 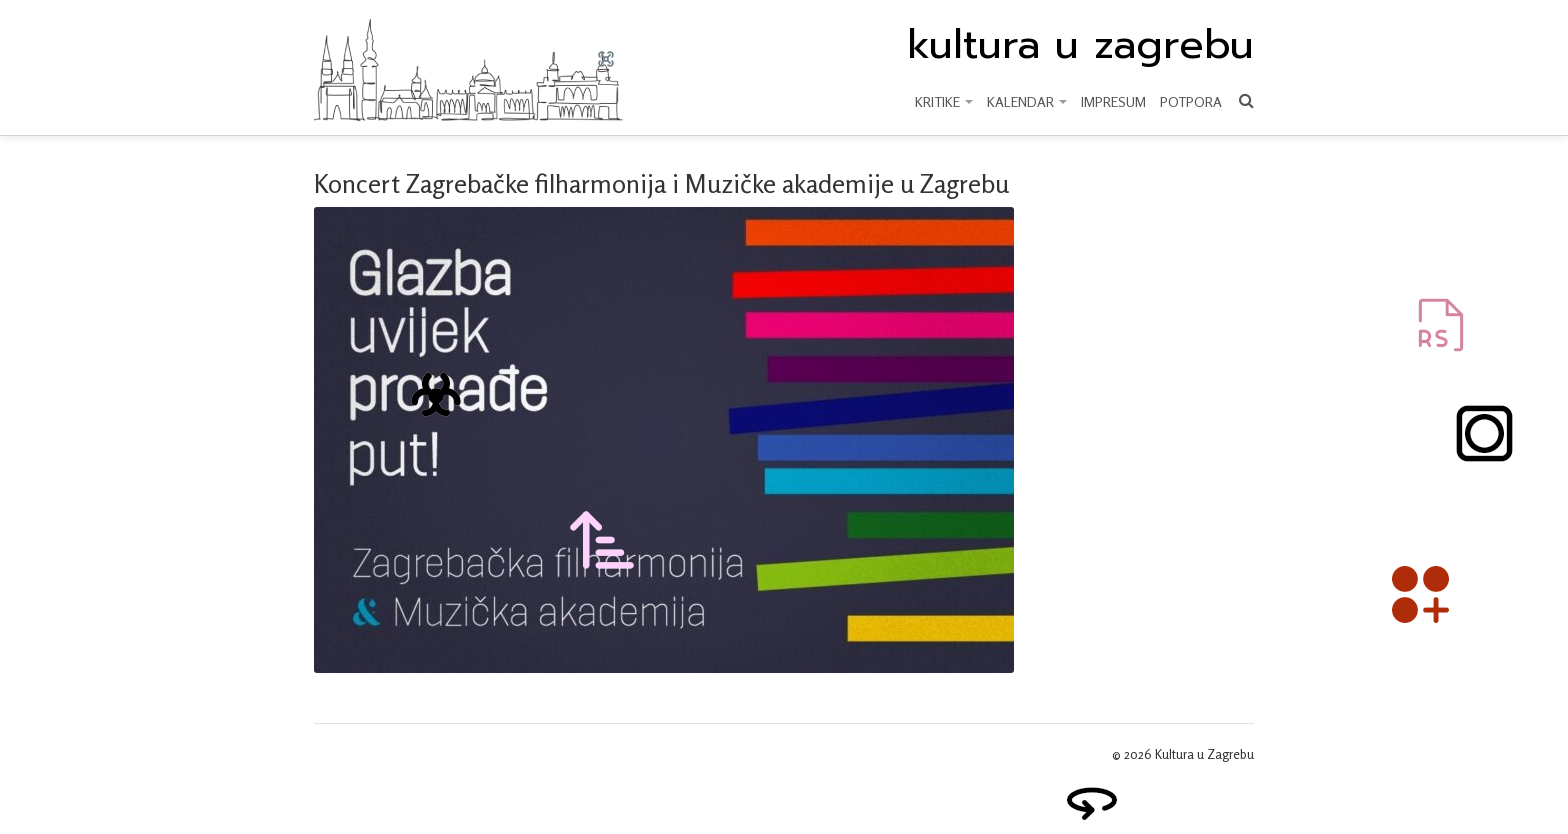 I want to click on add a new item to a group or collection, so click(x=1420, y=594).